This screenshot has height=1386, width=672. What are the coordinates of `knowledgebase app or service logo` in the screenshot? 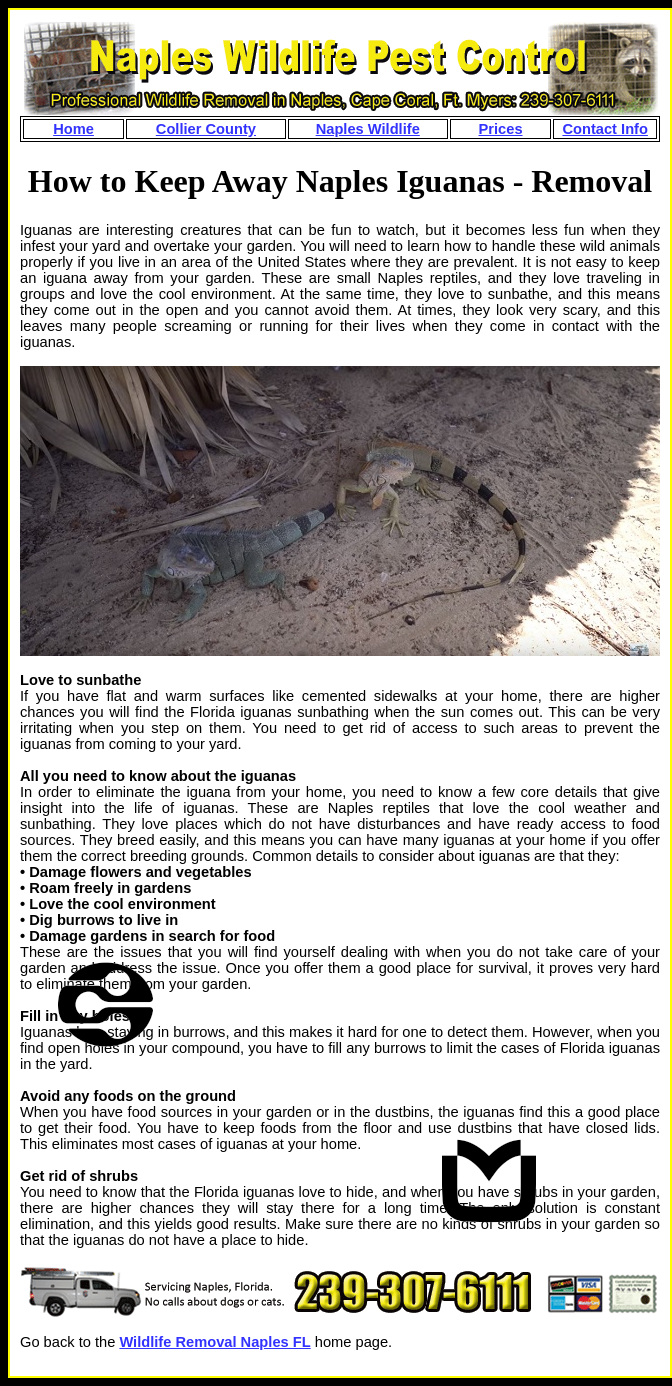 It's located at (489, 1181).